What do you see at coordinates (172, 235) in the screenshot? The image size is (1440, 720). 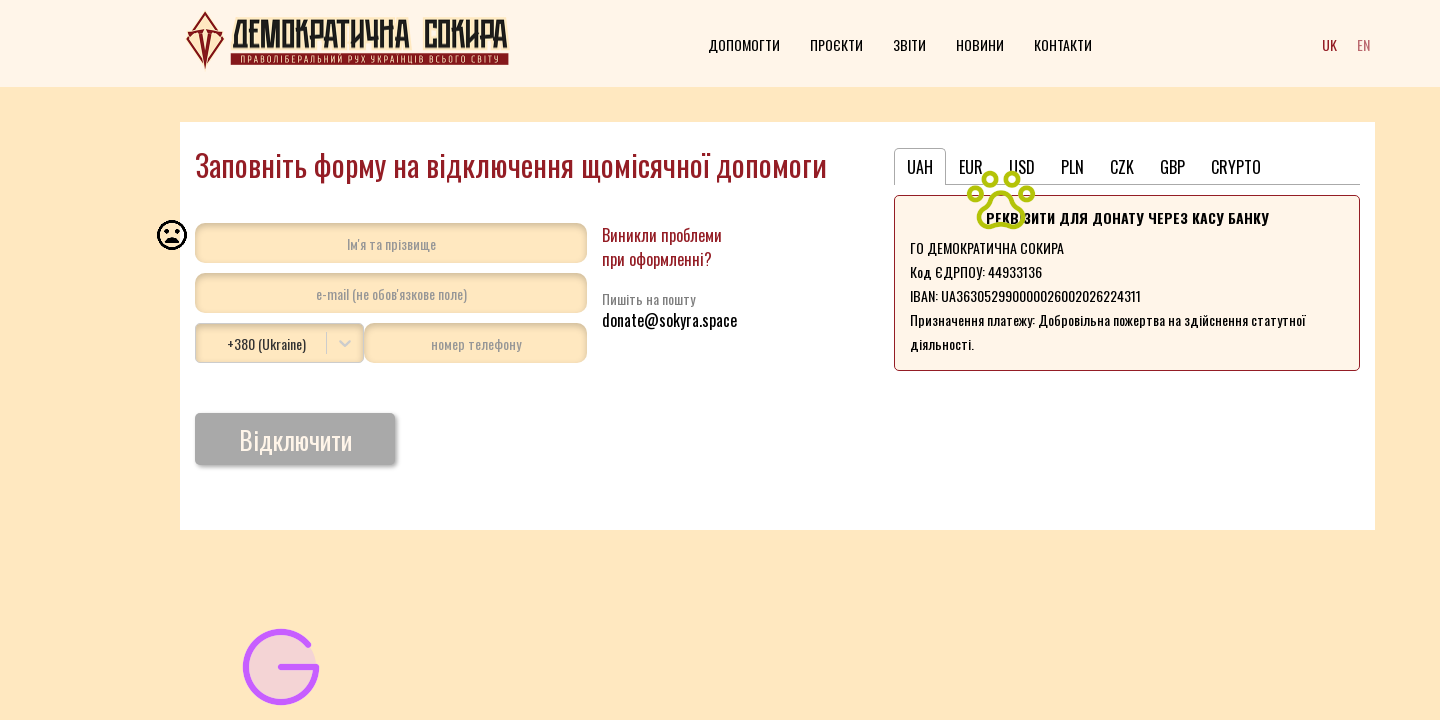 I see `indicate a negative mood or feeling` at bounding box center [172, 235].